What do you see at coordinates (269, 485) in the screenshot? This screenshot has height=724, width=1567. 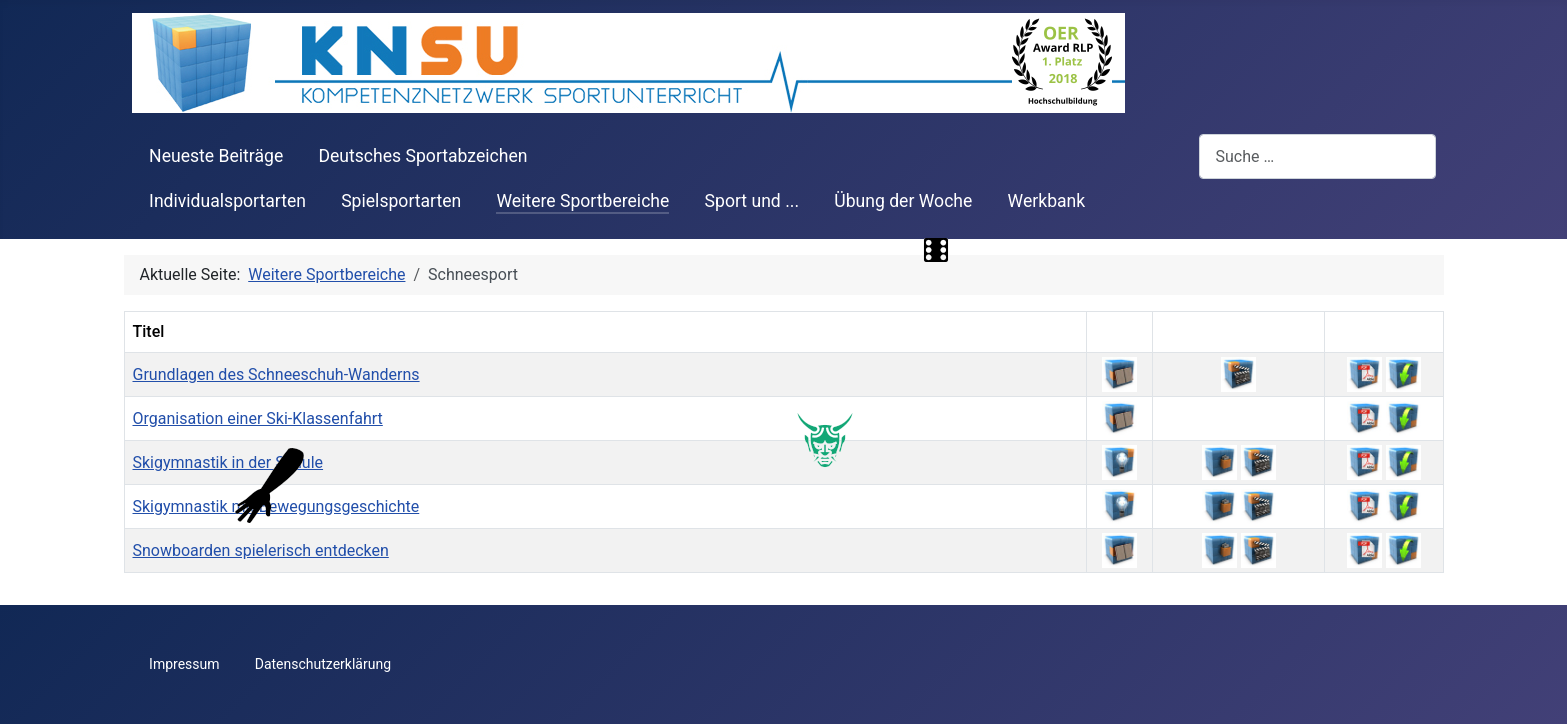 I see `select arm or forearm body part` at bounding box center [269, 485].